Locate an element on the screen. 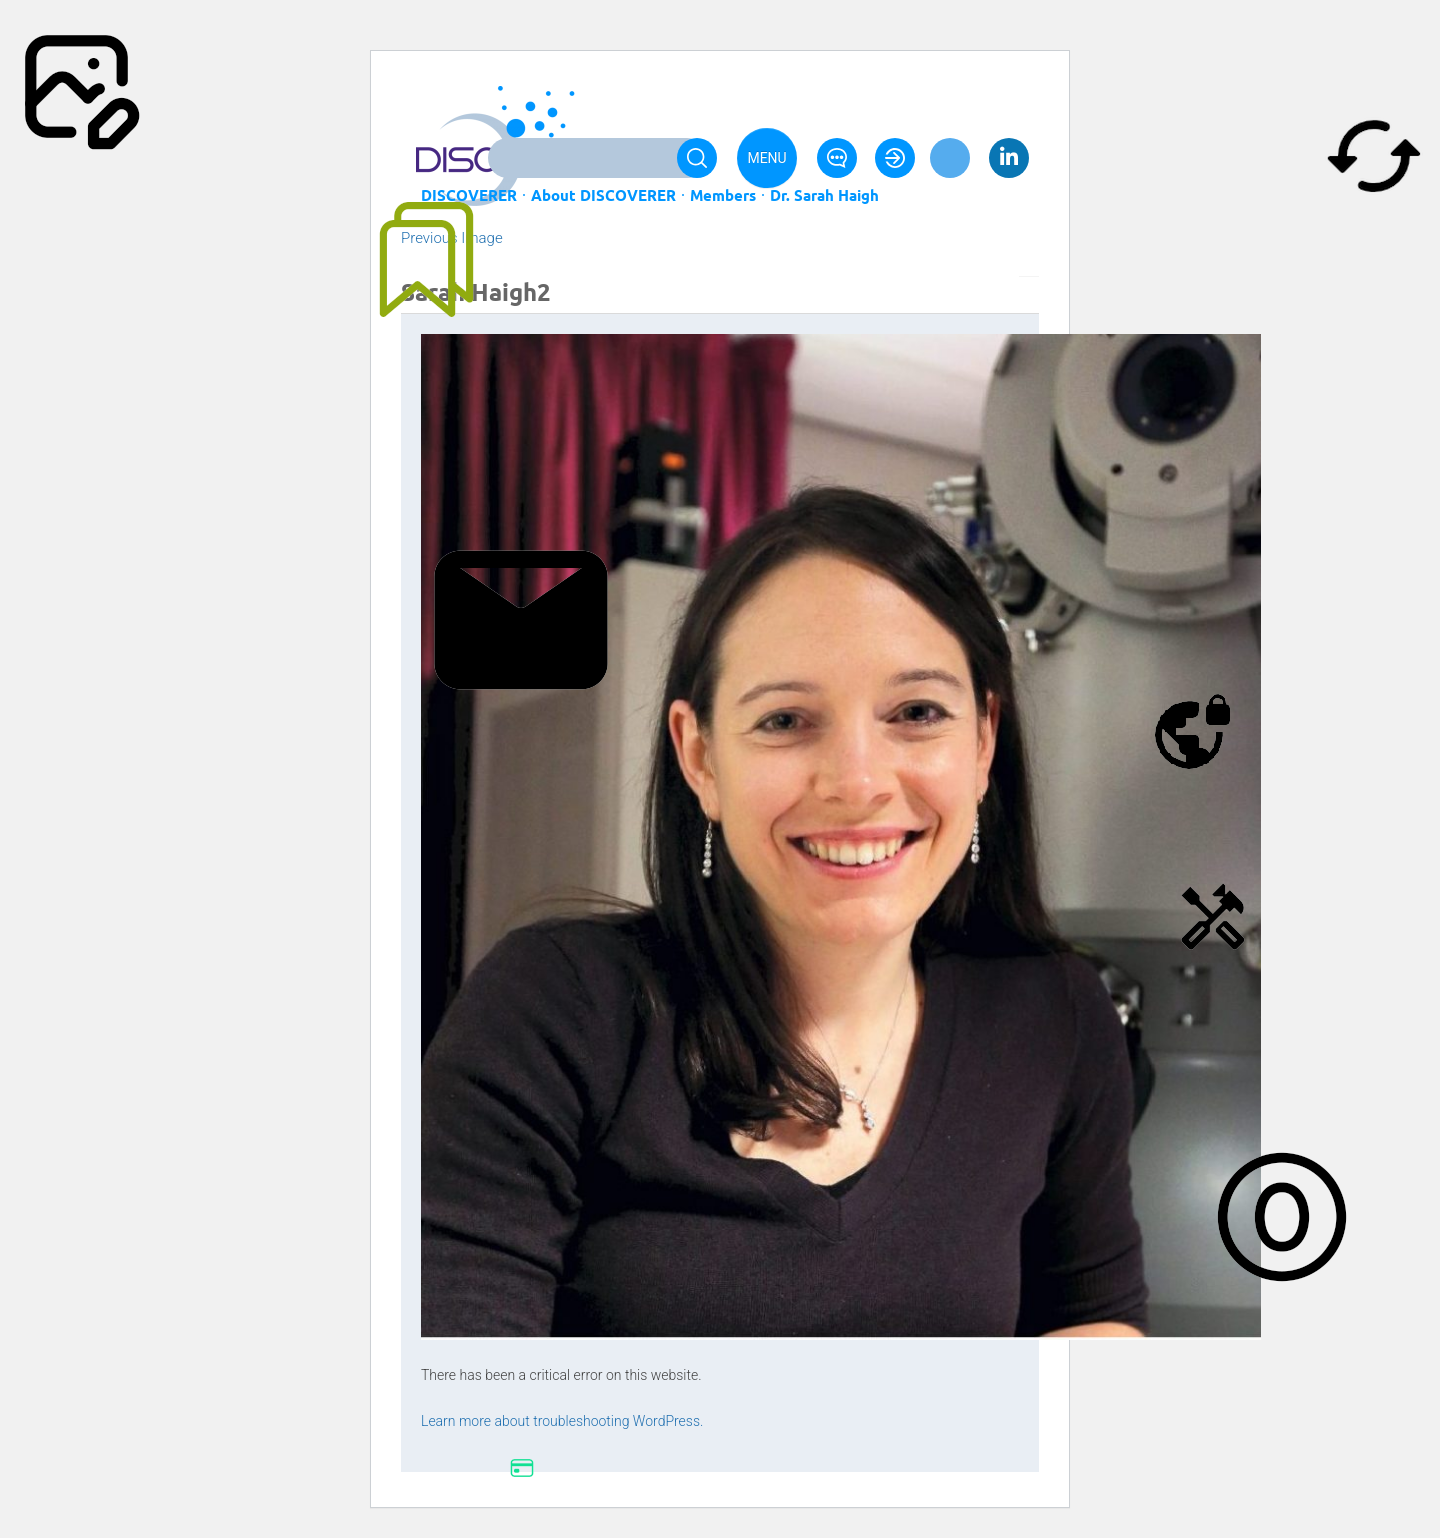  indicates zero items or notifications is located at coordinates (1282, 1217).